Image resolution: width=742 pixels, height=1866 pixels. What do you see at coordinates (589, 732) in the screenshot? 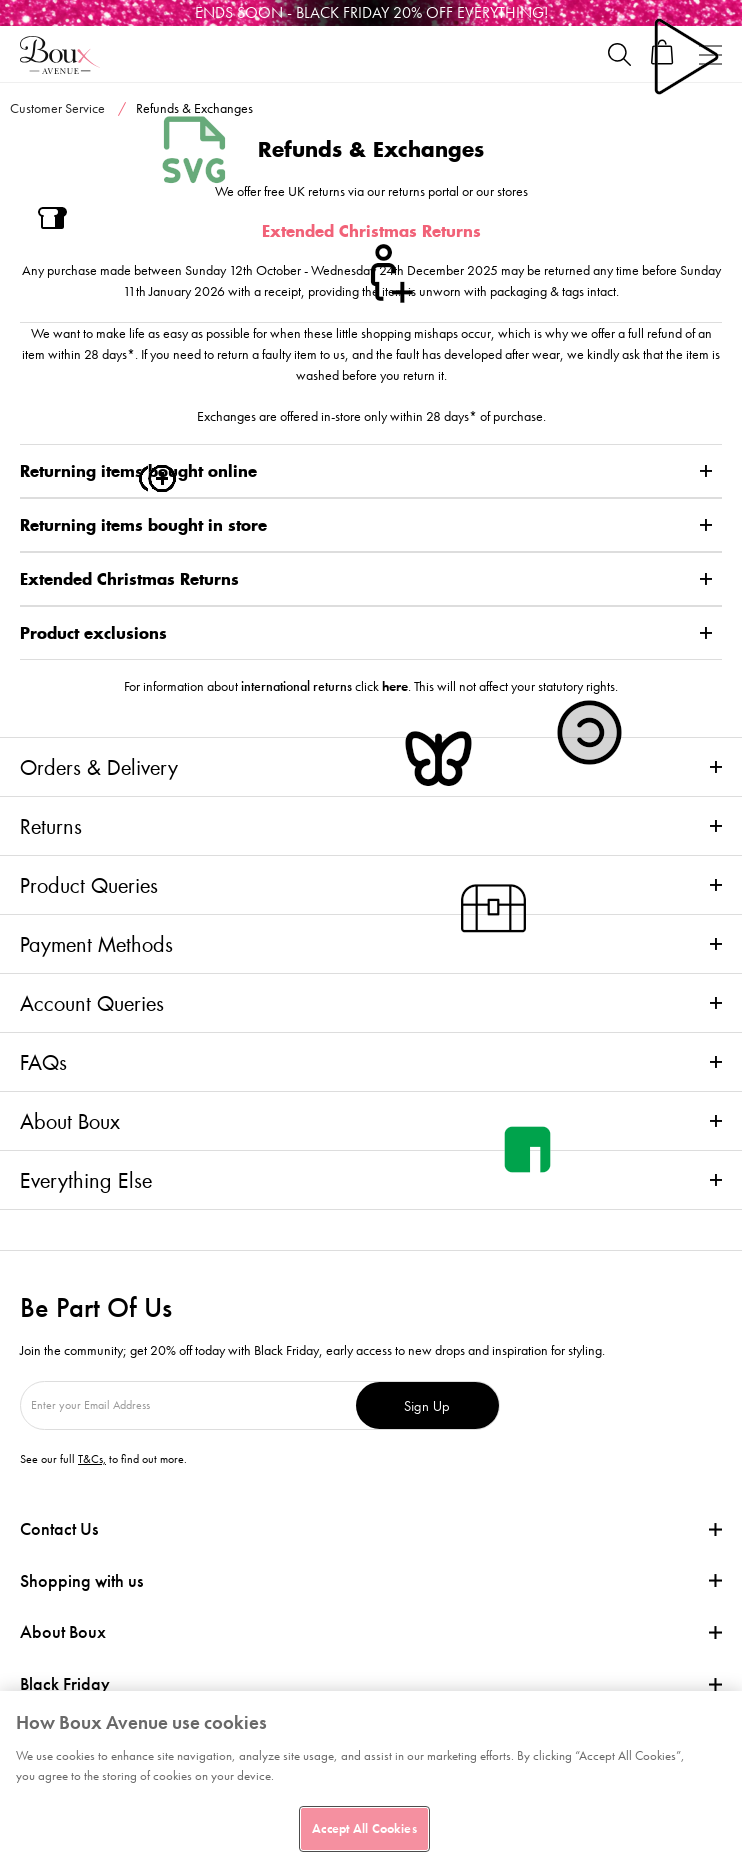
I see `indicates copyleft licensing status` at bounding box center [589, 732].